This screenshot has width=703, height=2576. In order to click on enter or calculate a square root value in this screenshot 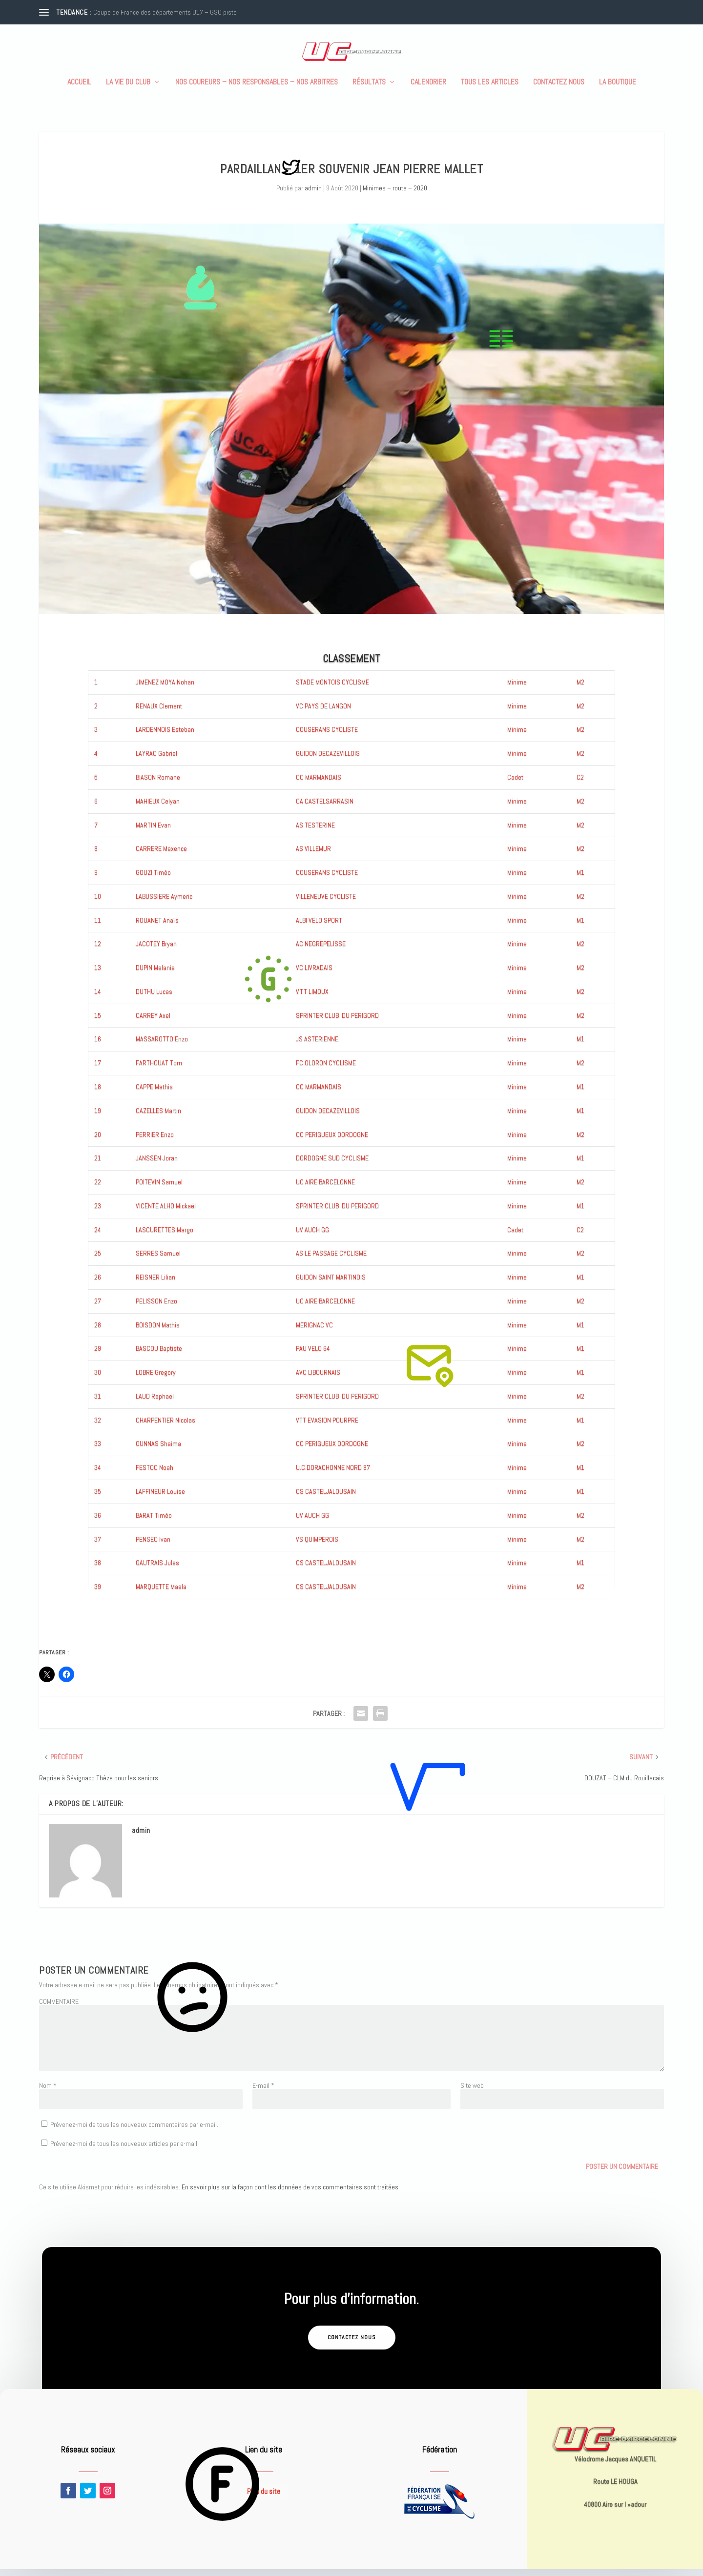, I will do `click(425, 1781)`.